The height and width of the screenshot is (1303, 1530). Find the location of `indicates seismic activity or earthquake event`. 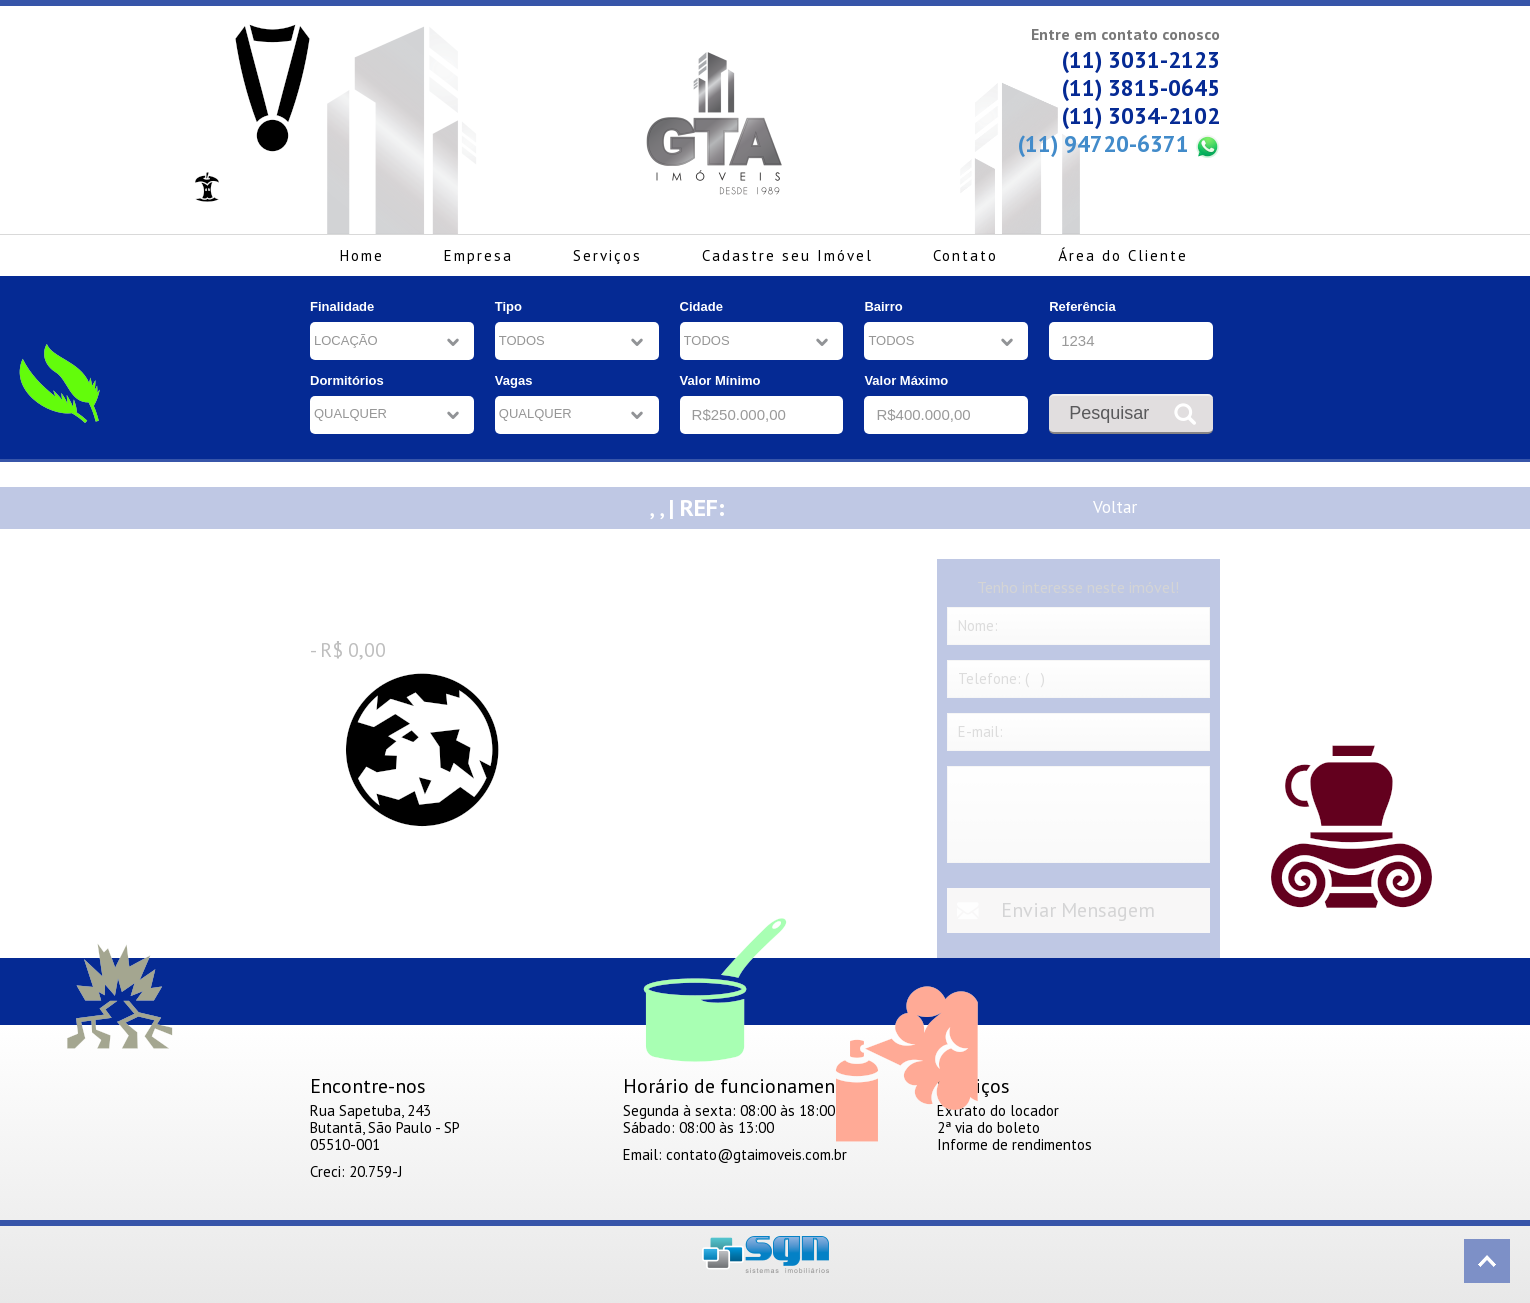

indicates seismic activity or earthquake event is located at coordinates (119, 996).